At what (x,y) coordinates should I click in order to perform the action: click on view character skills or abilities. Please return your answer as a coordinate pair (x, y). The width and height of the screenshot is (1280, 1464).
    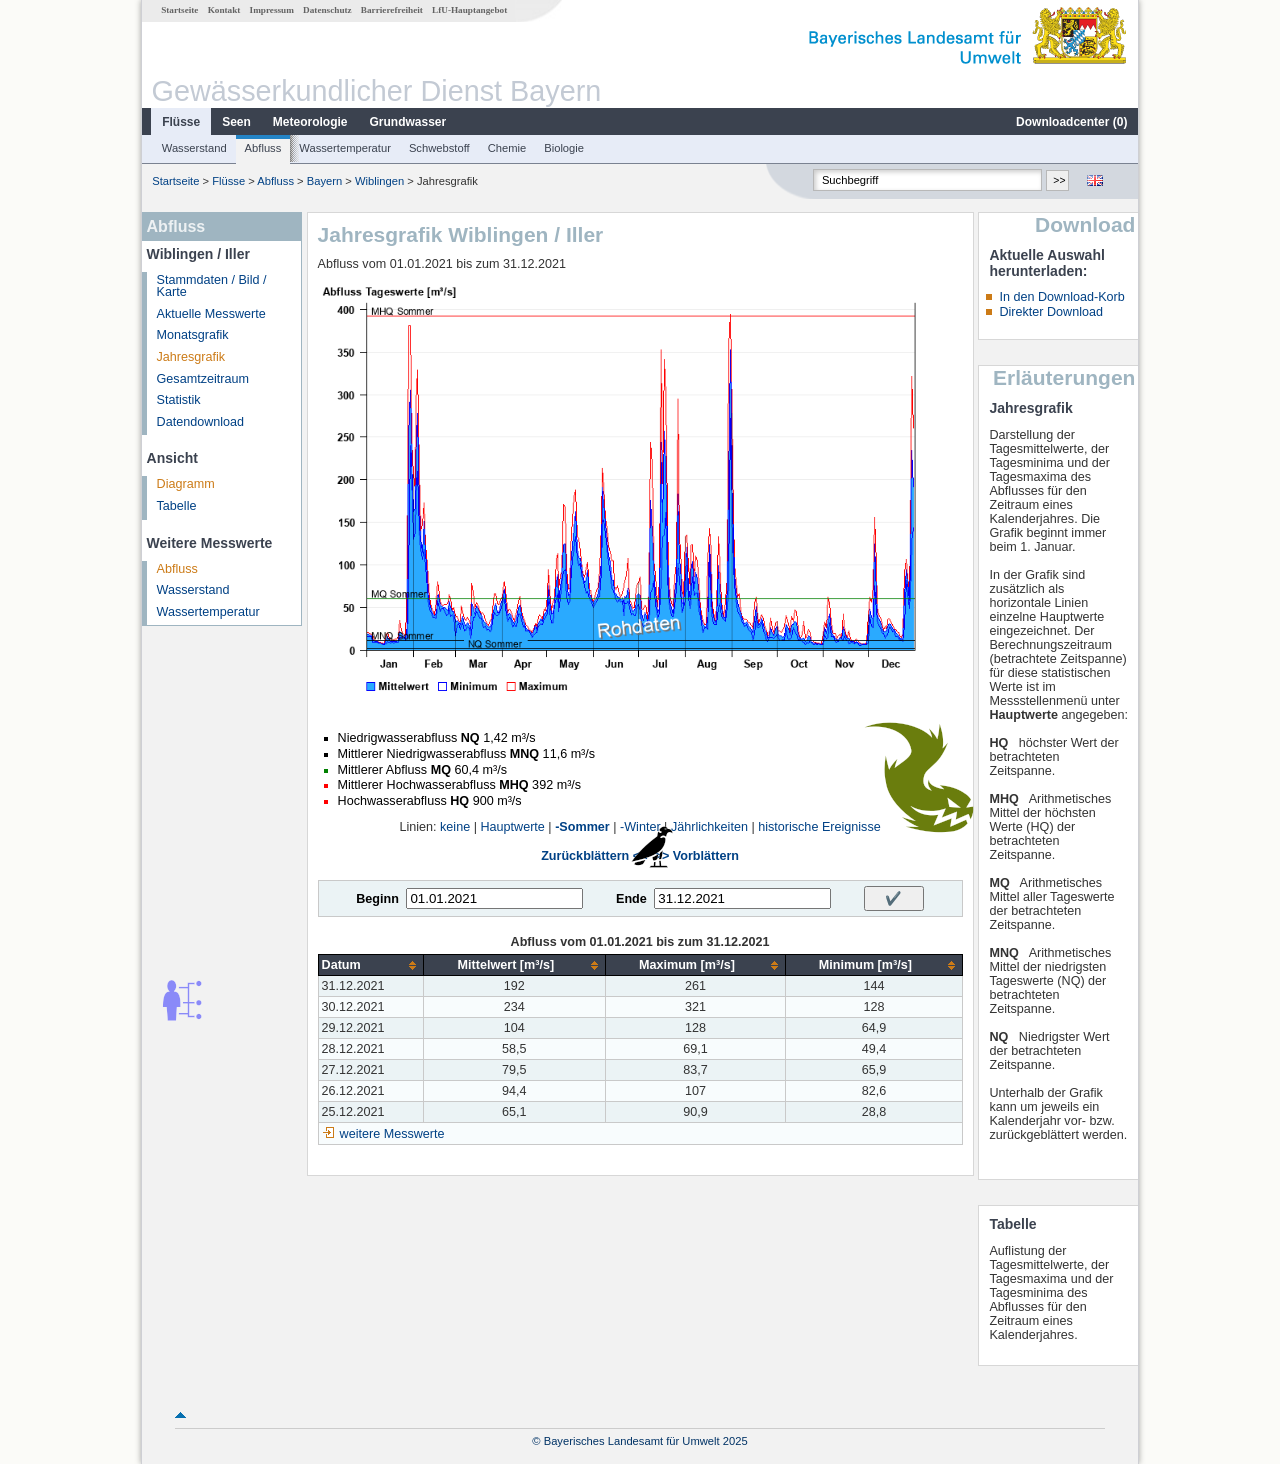
    Looking at the image, I should click on (183, 1000).